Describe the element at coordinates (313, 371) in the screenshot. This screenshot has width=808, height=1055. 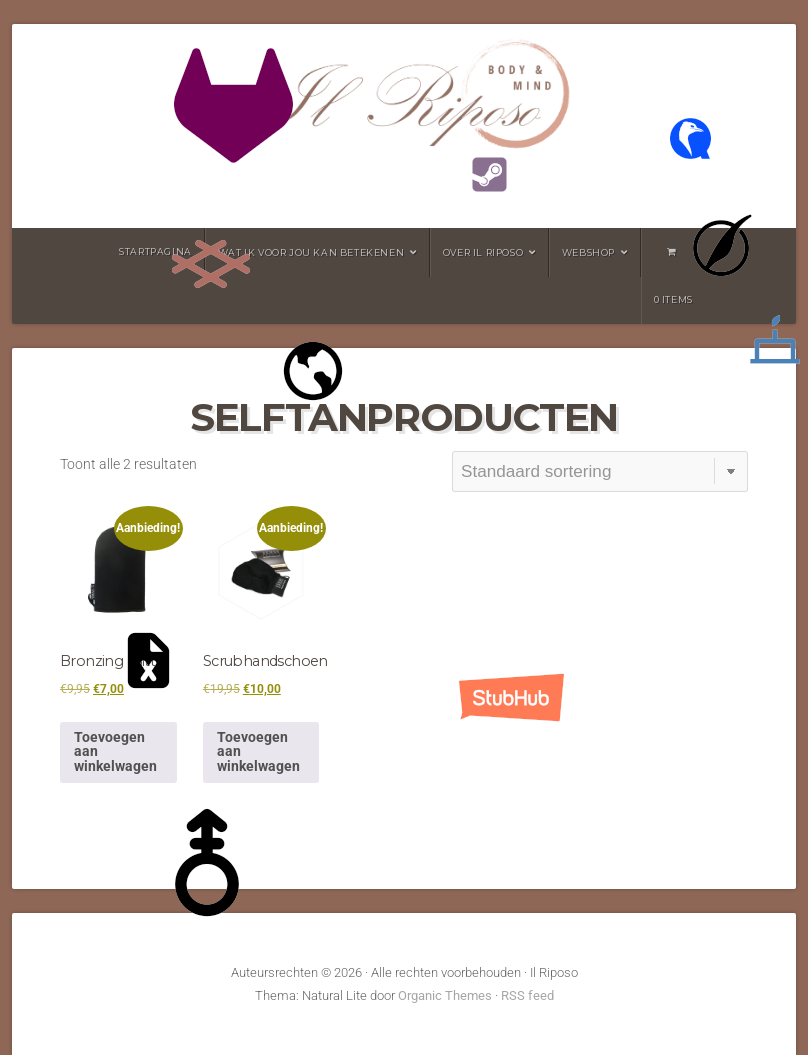
I see `switch to global or worldwide view` at that location.